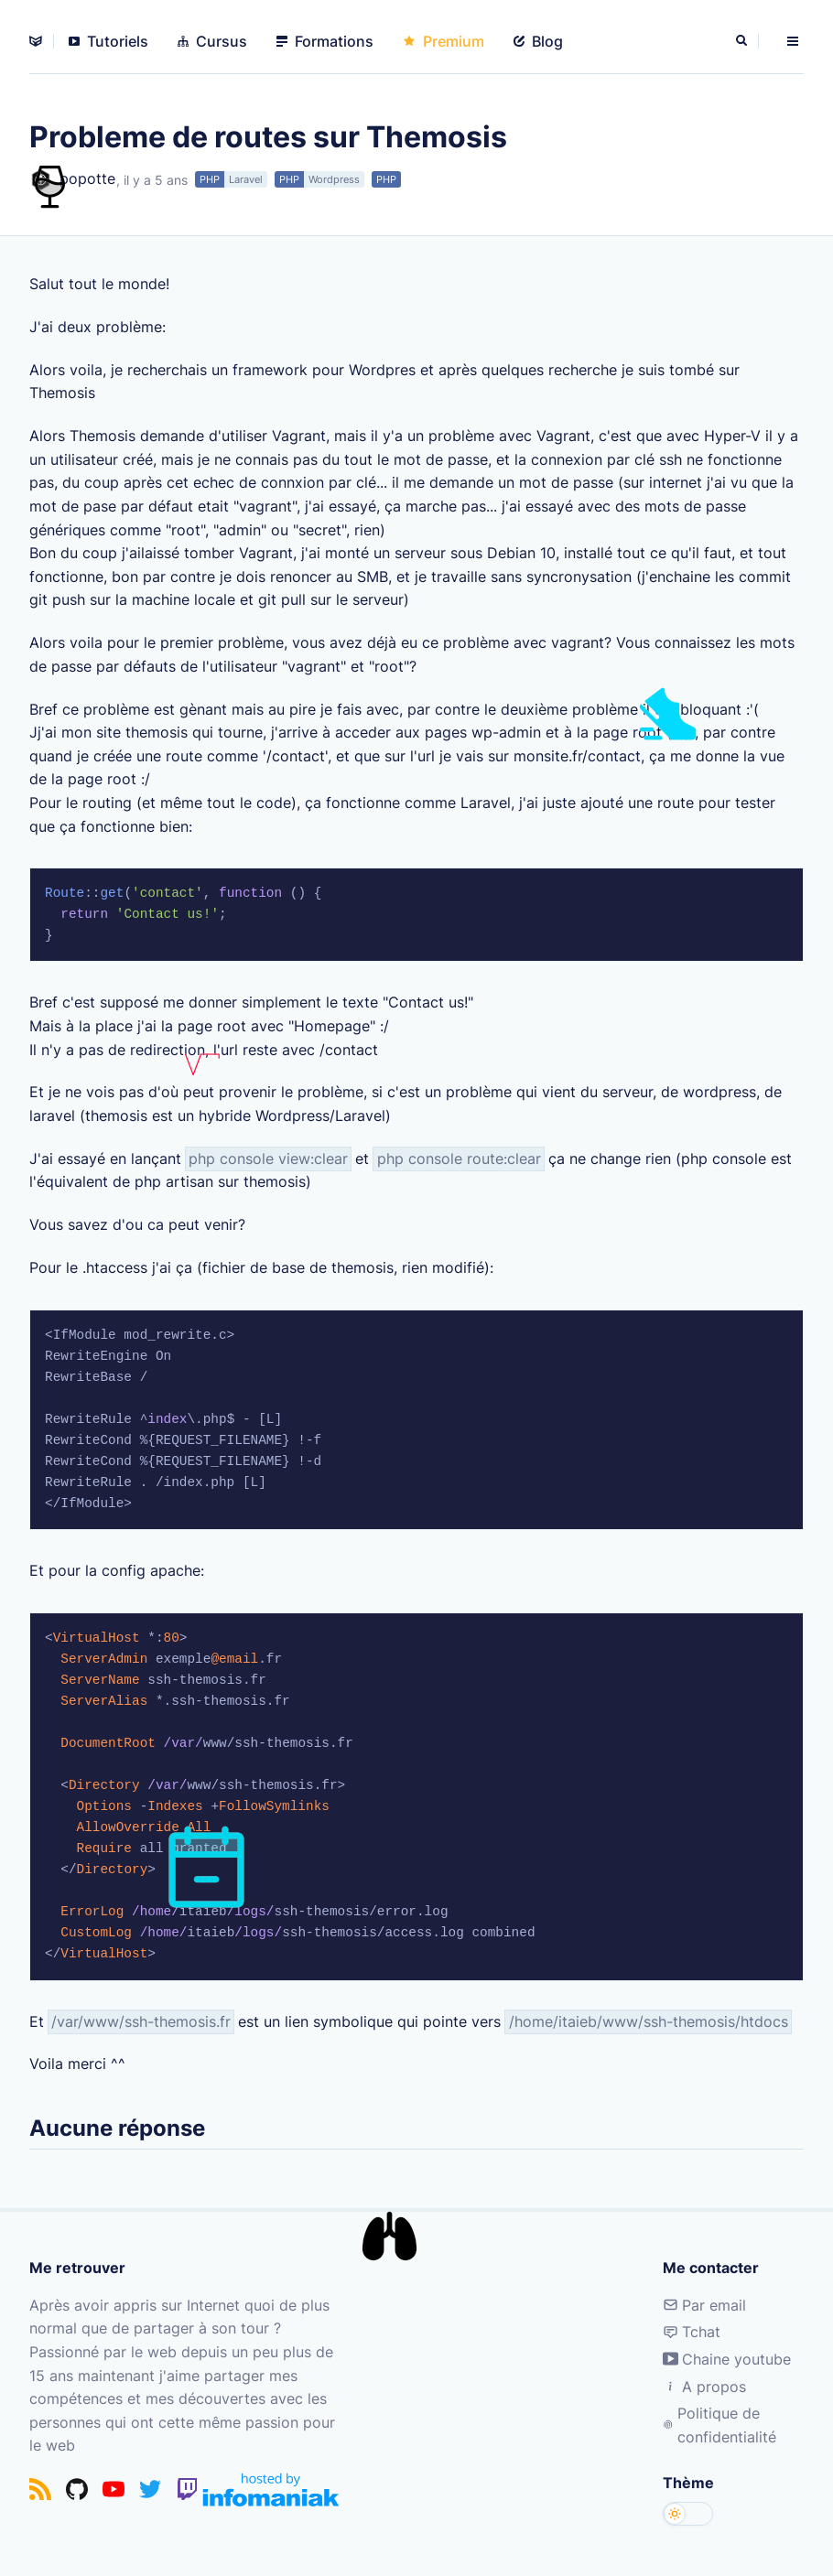 Image resolution: width=833 pixels, height=2576 pixels. I want to click on browse wine selection or menu, so click(49, 185).